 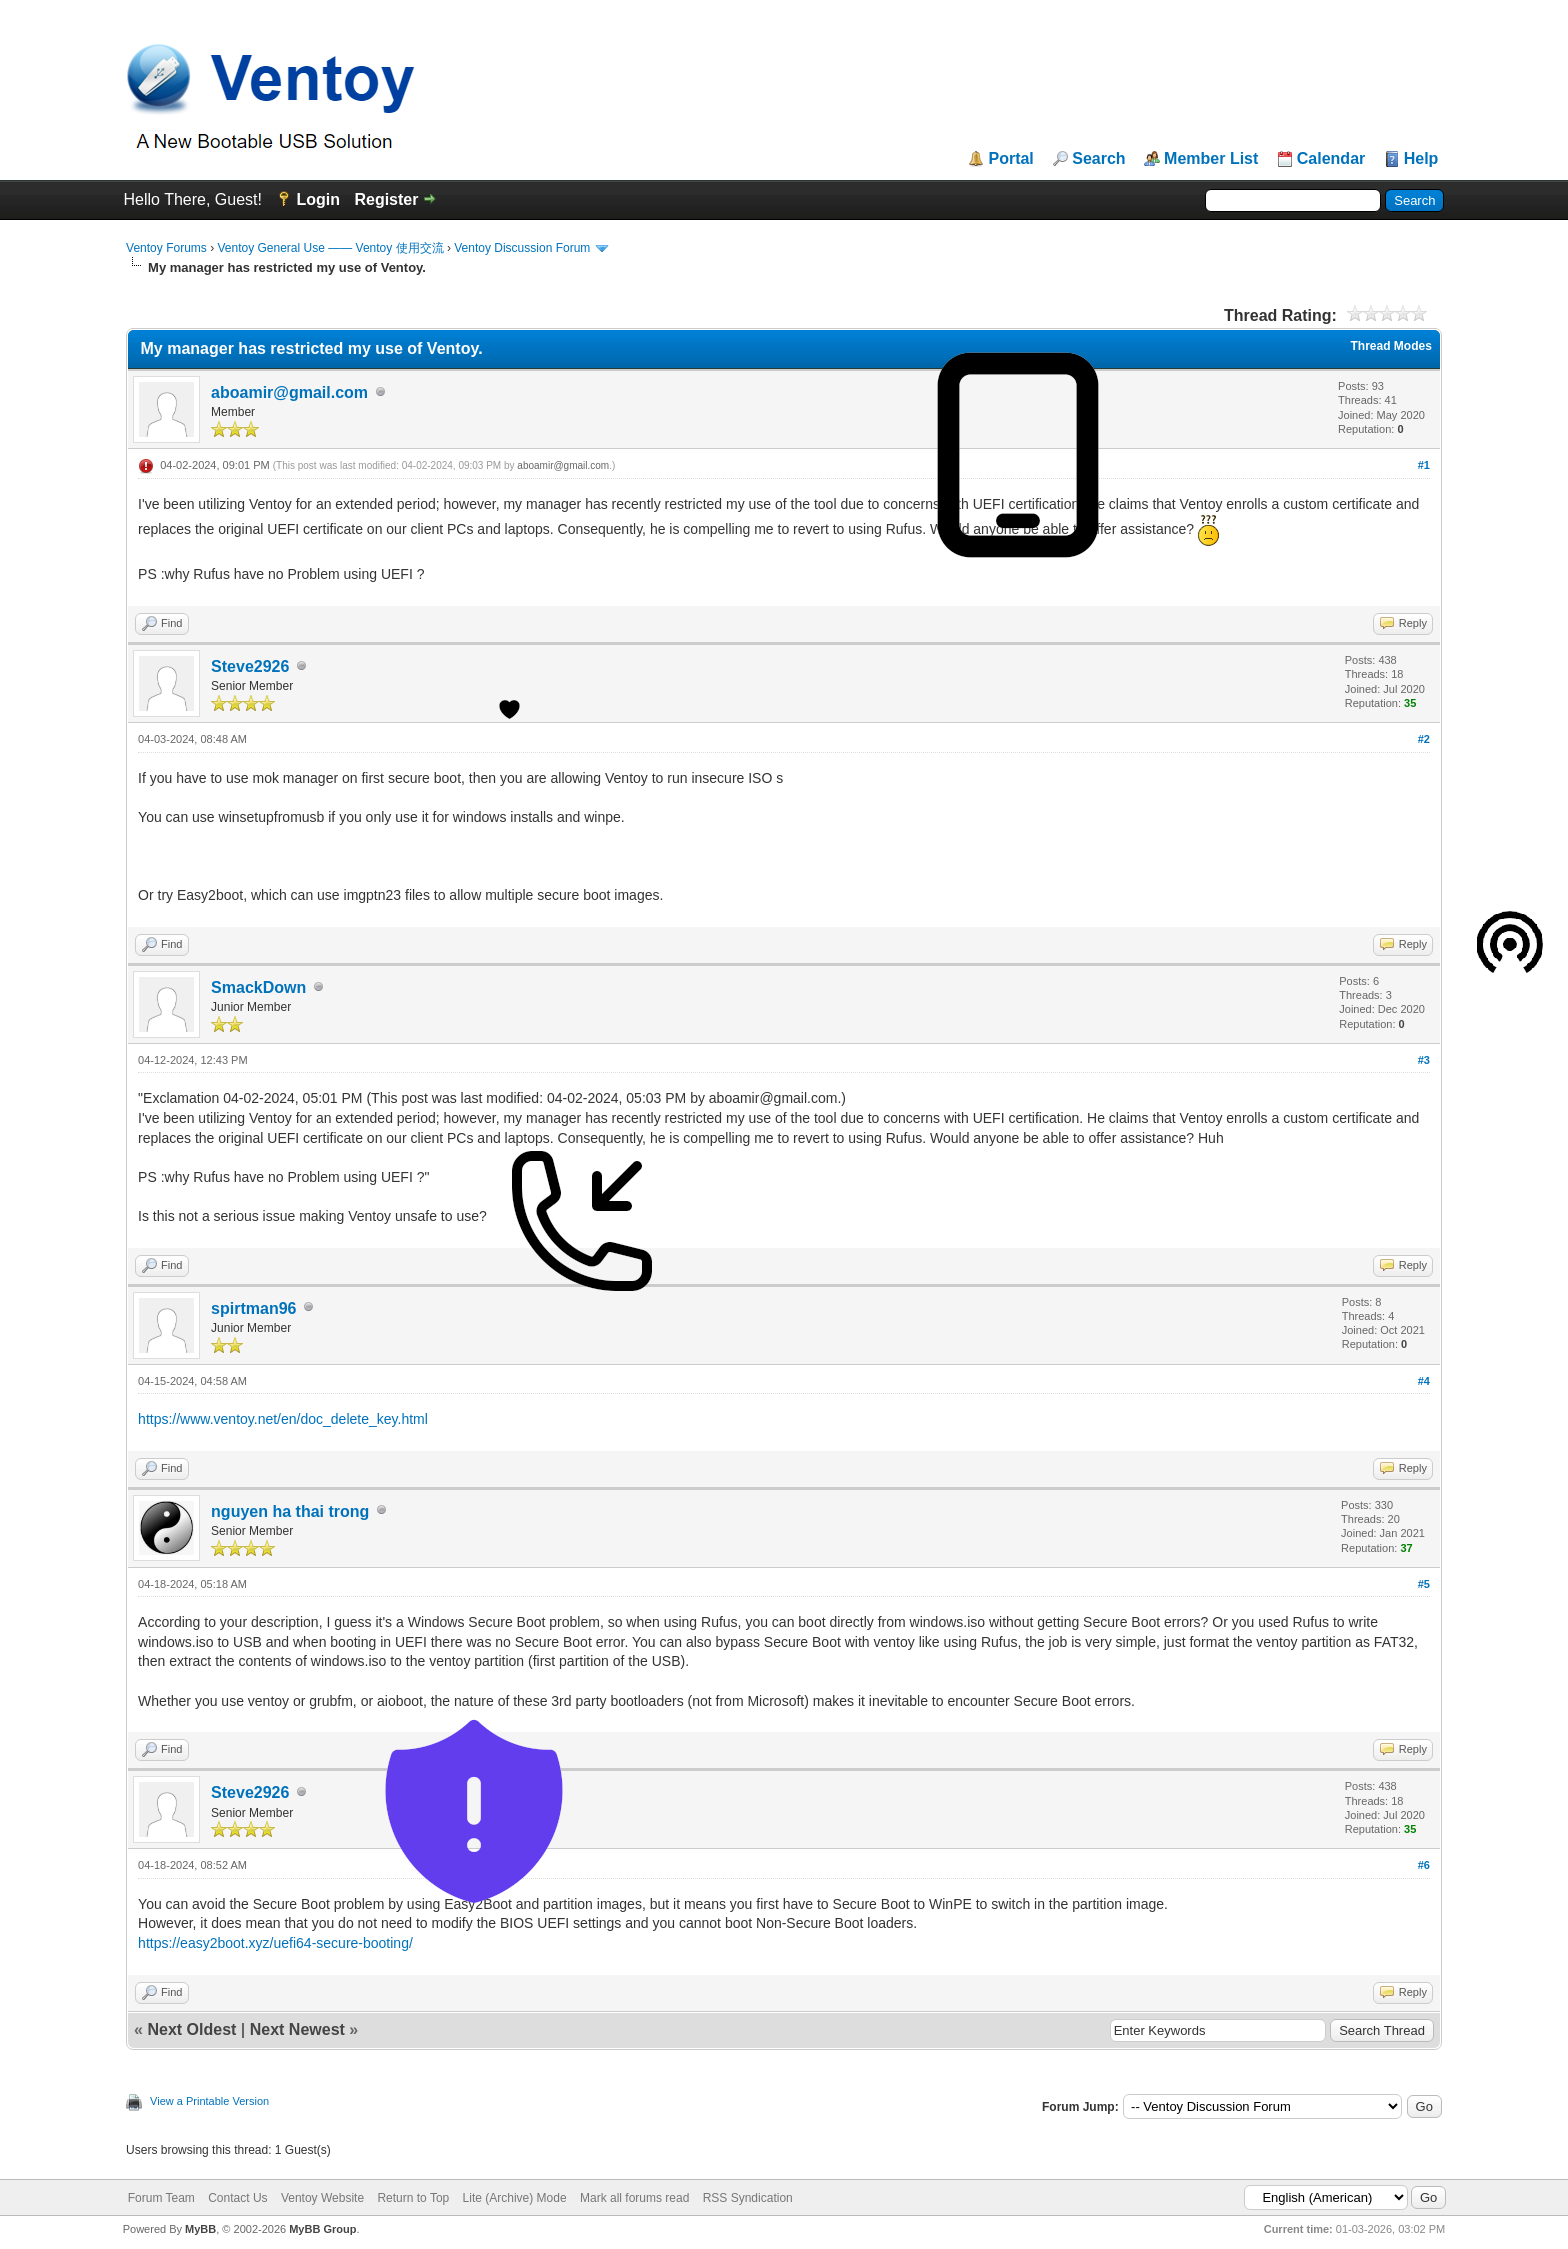 I want to click on enable mobile hotspot or wifi tethering, so click(x=1510, y=941).